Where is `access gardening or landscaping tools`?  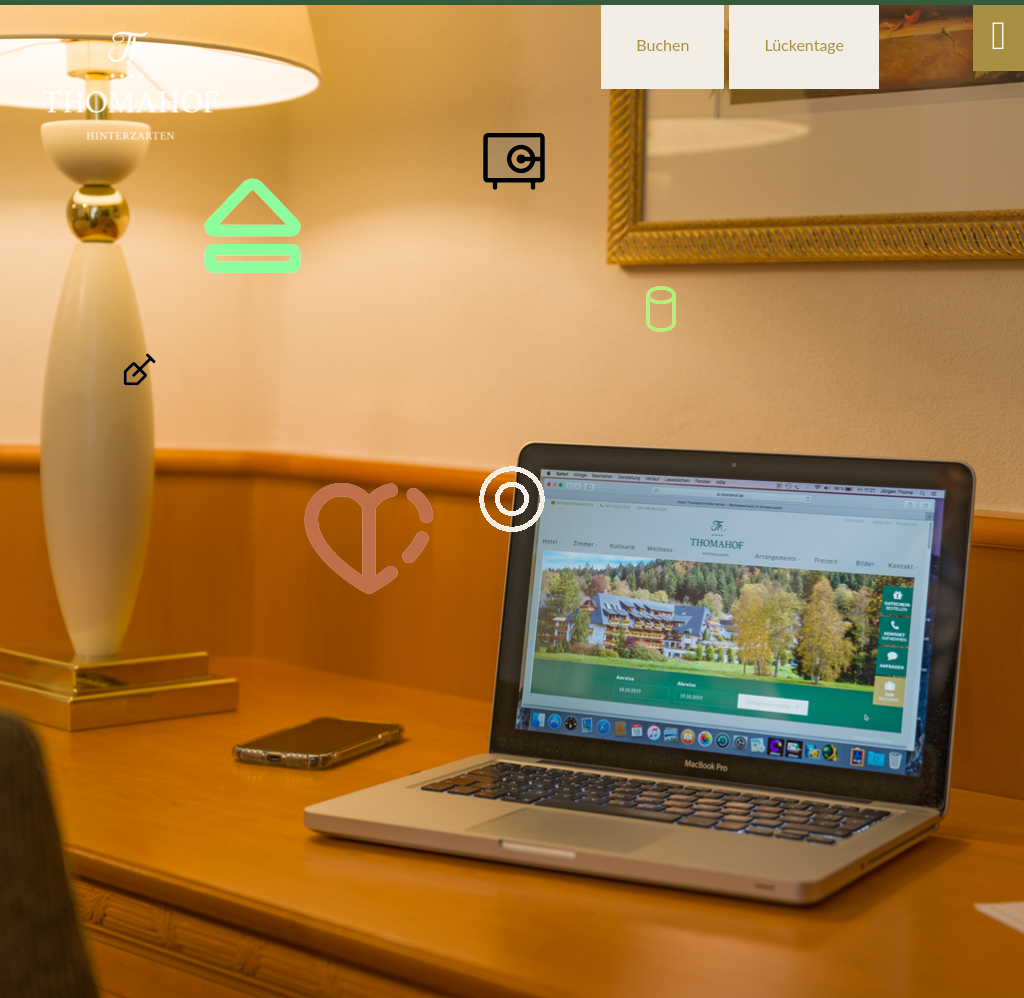 access gardening or landscaping tools is located at coordinates (139, 370).